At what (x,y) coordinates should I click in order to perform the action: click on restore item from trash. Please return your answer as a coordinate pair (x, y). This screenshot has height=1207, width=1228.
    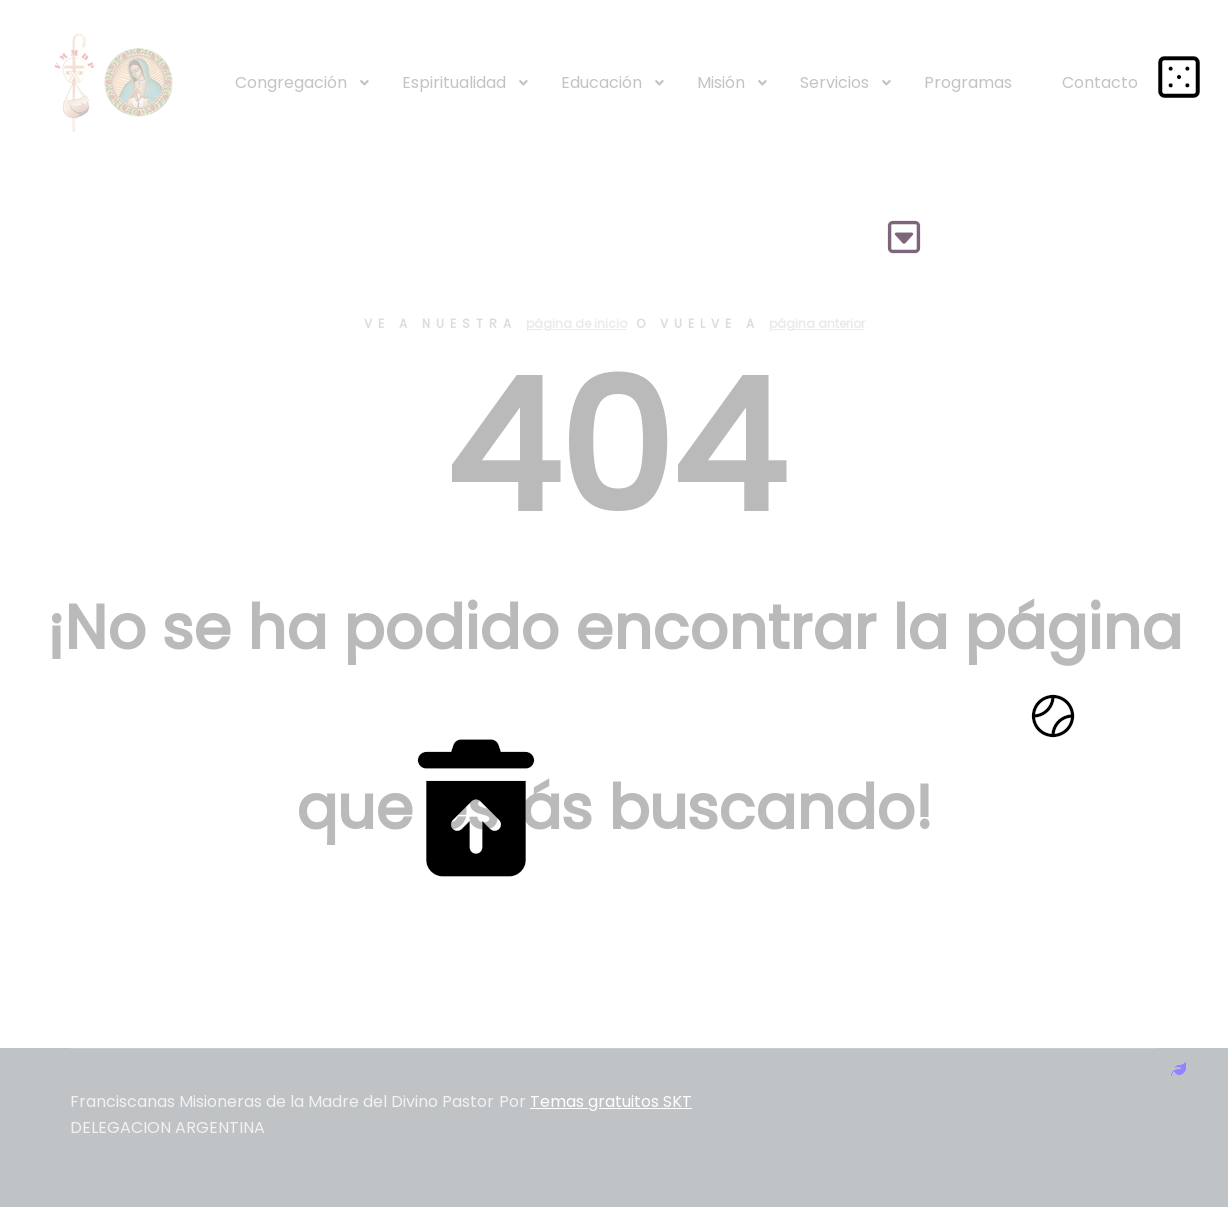
    Looking at the image, I should click on (476, 810).